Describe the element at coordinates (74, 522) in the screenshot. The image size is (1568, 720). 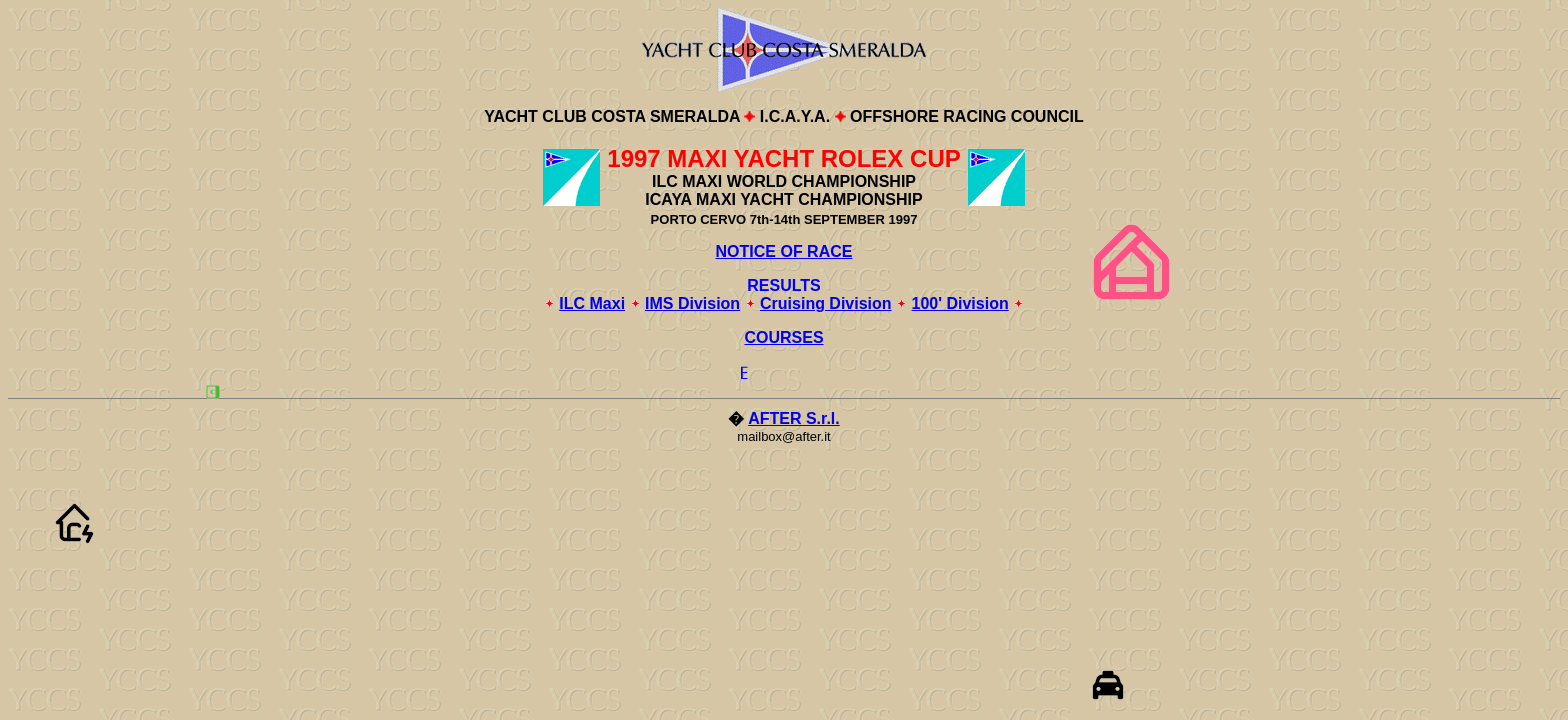
I see `home energy or power settings` at that location.